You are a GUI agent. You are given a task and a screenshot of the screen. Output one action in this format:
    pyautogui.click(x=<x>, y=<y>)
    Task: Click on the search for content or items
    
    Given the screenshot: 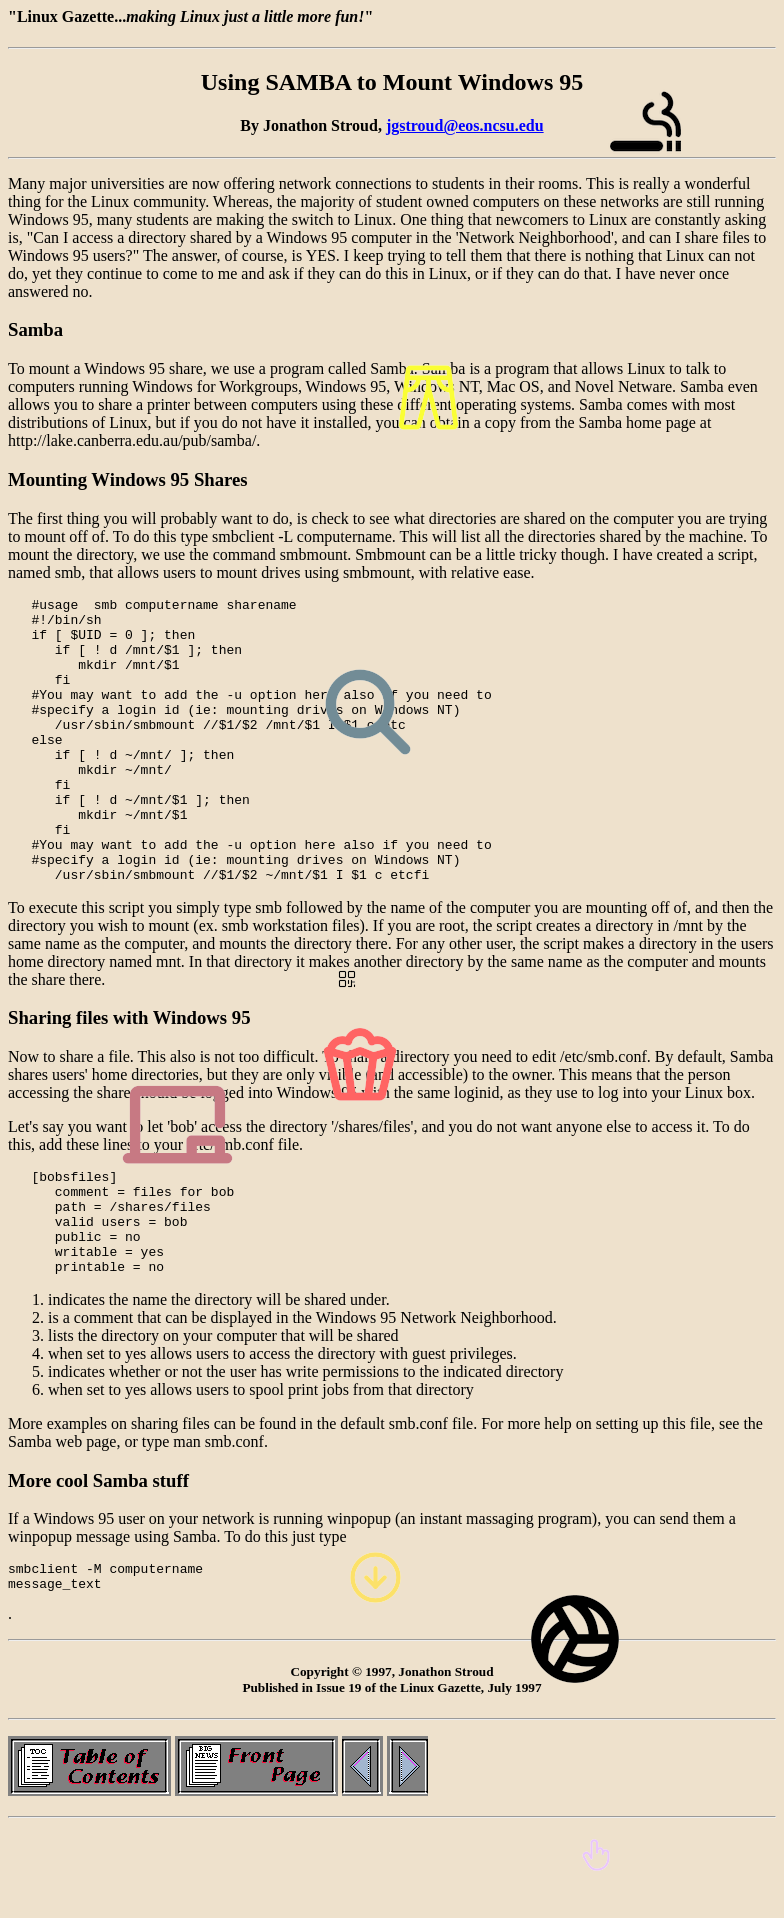 What is the action you would take?
    pyautogui.click(x=368, y=712)
    